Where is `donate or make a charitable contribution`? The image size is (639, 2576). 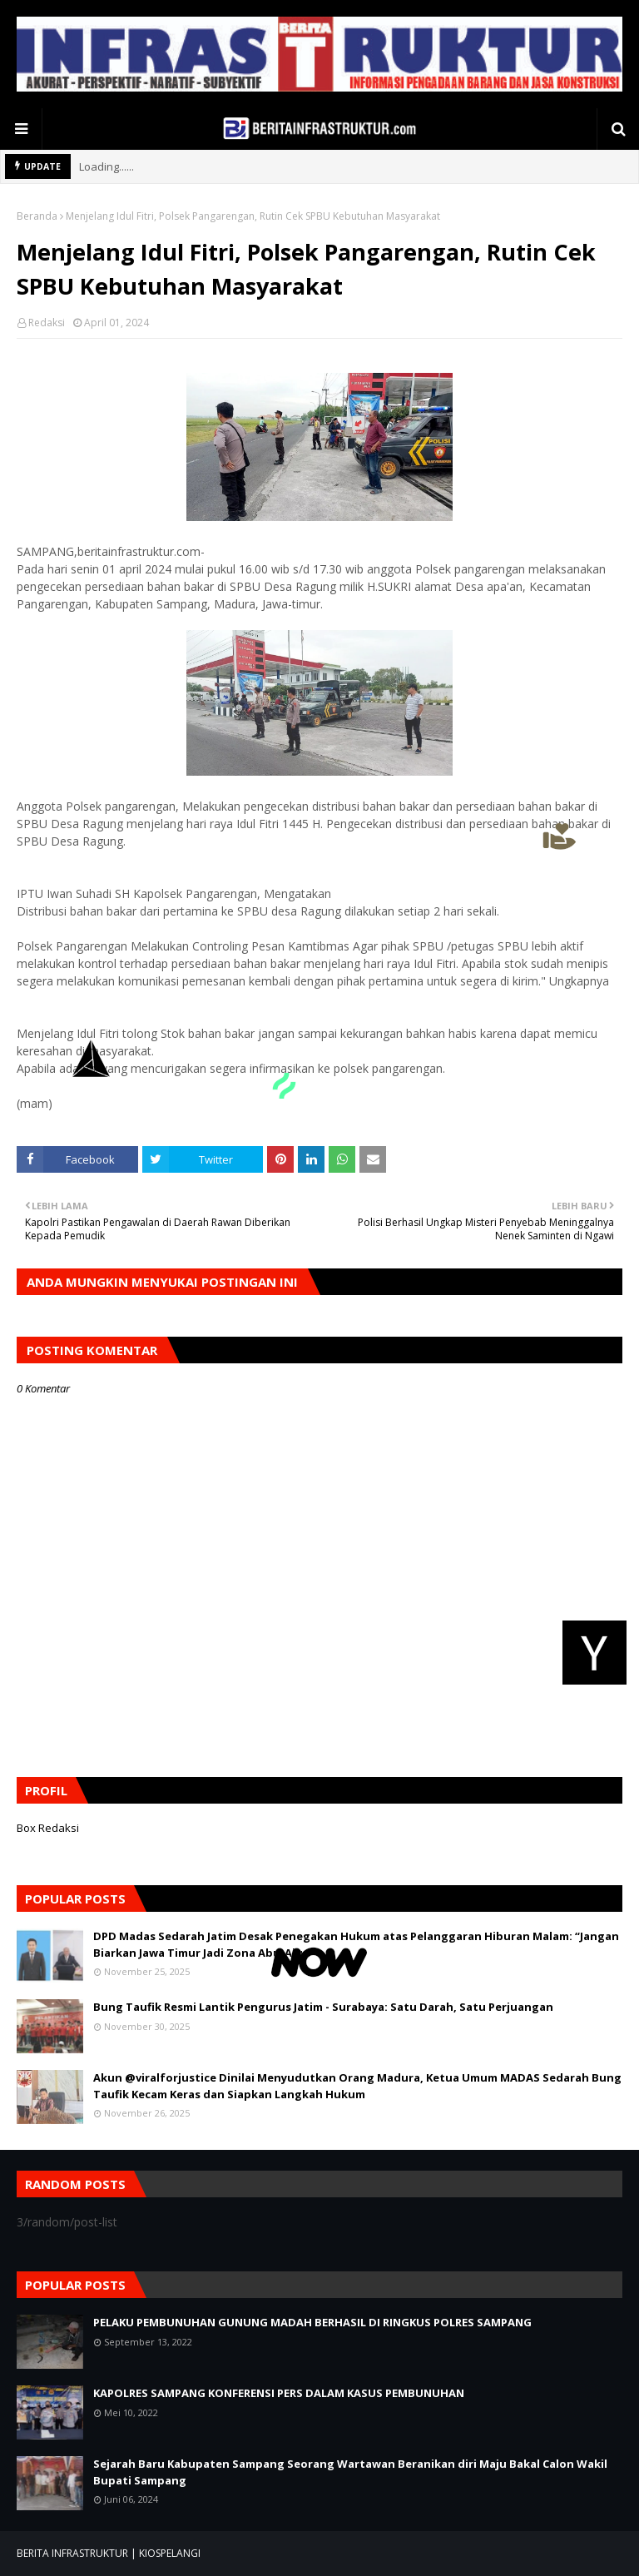 donate or make a charitable contribution is located at coordinates (559, 836).